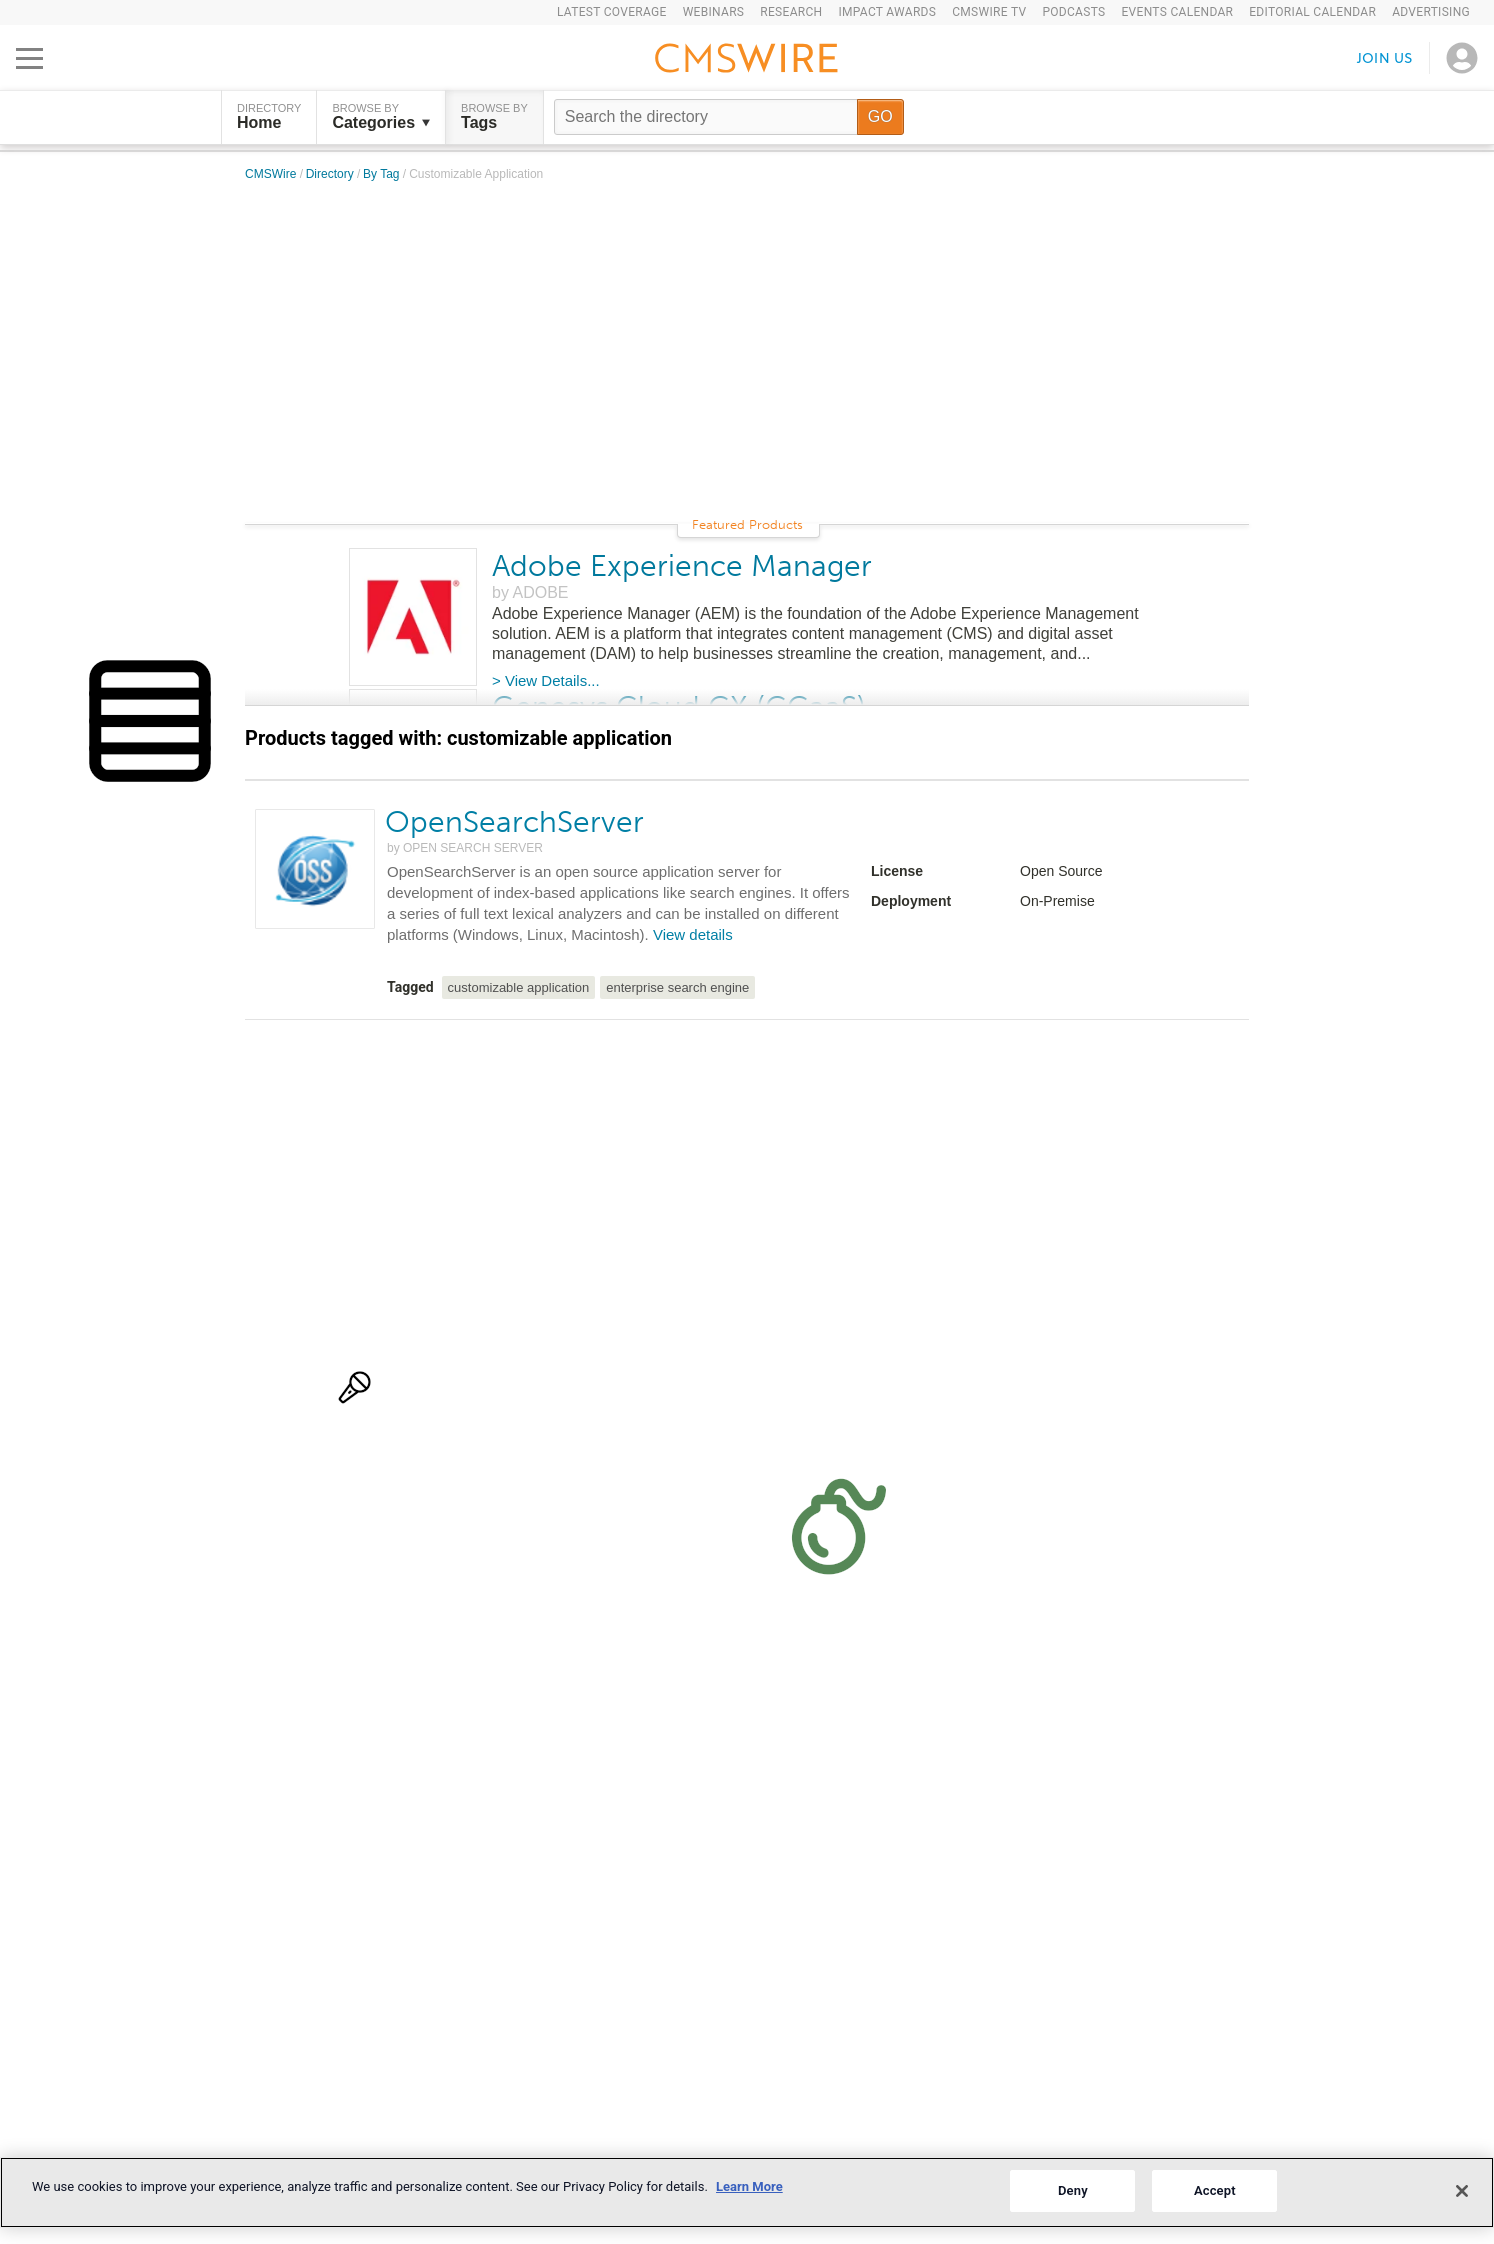 The image size is (1494, 2244). I want to click on access voice recording or audio input, so click(354, 1388).